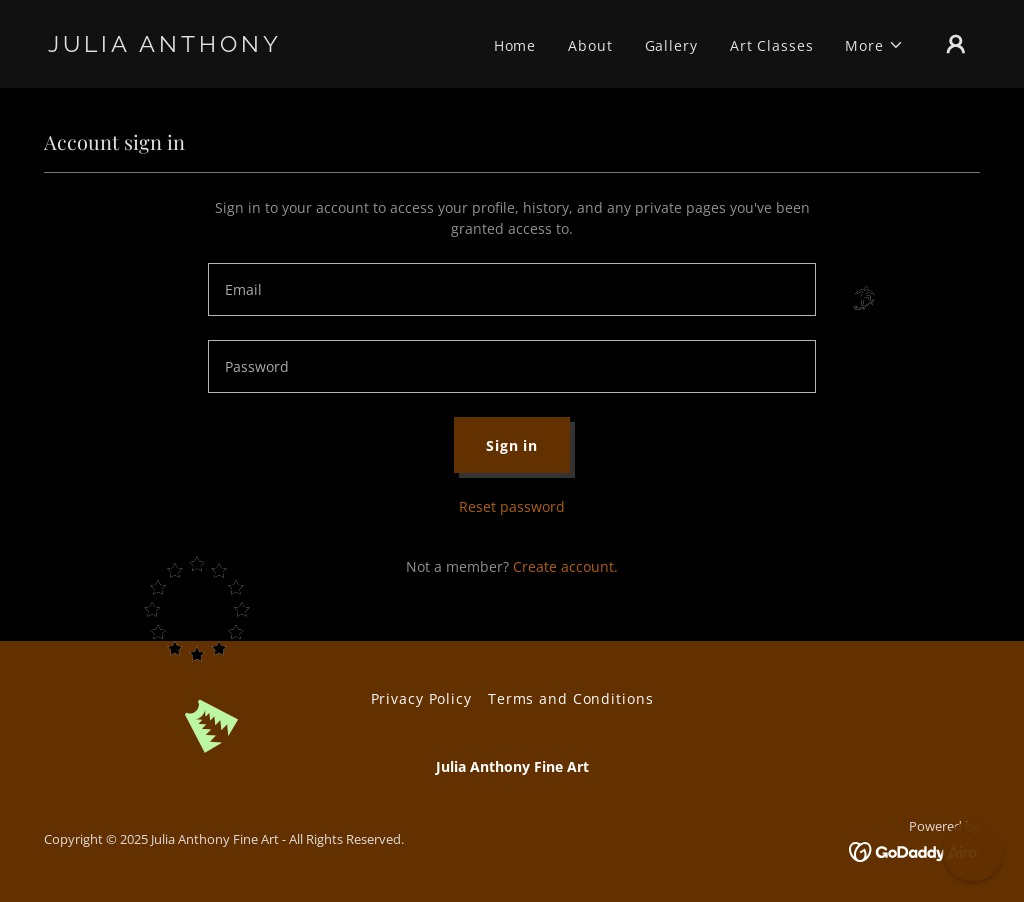 This screenshot has height=902, width=1024. Describe the element at coordinates (211, 726) in the screenshot. I see `attach or clip items together` at that location.